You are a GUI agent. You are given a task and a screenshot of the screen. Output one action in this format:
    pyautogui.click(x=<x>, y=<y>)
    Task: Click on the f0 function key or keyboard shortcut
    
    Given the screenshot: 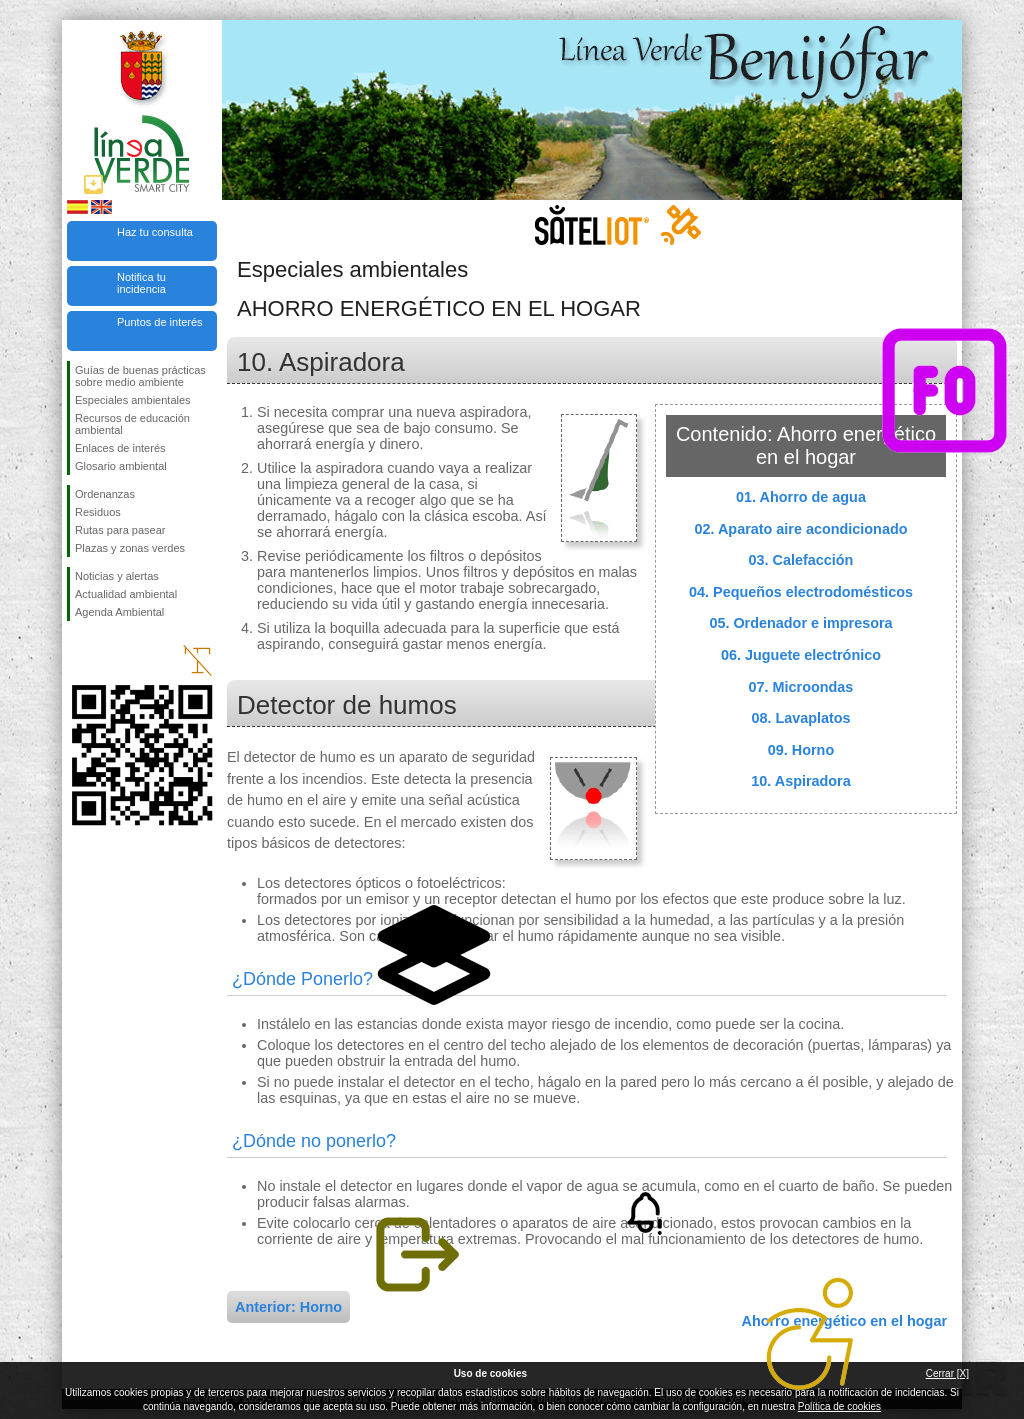 What is the action you would take?
    pyautogui.click(x=944, y=390)
    